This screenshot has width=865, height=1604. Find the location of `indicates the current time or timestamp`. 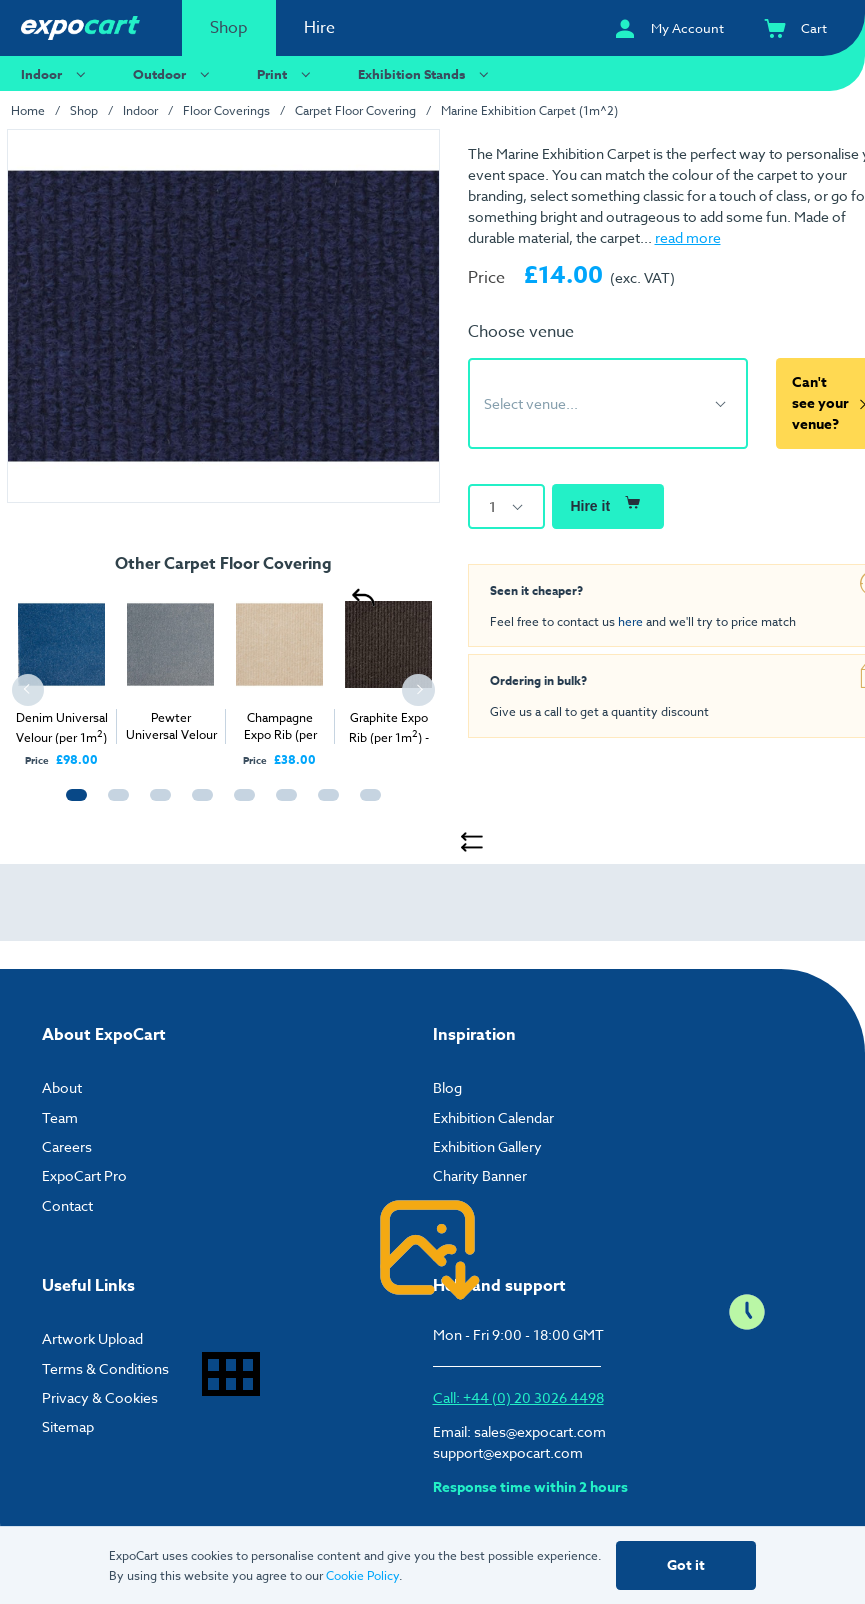

indicates the current time or timestamp is located at coordinates (747, 1312).